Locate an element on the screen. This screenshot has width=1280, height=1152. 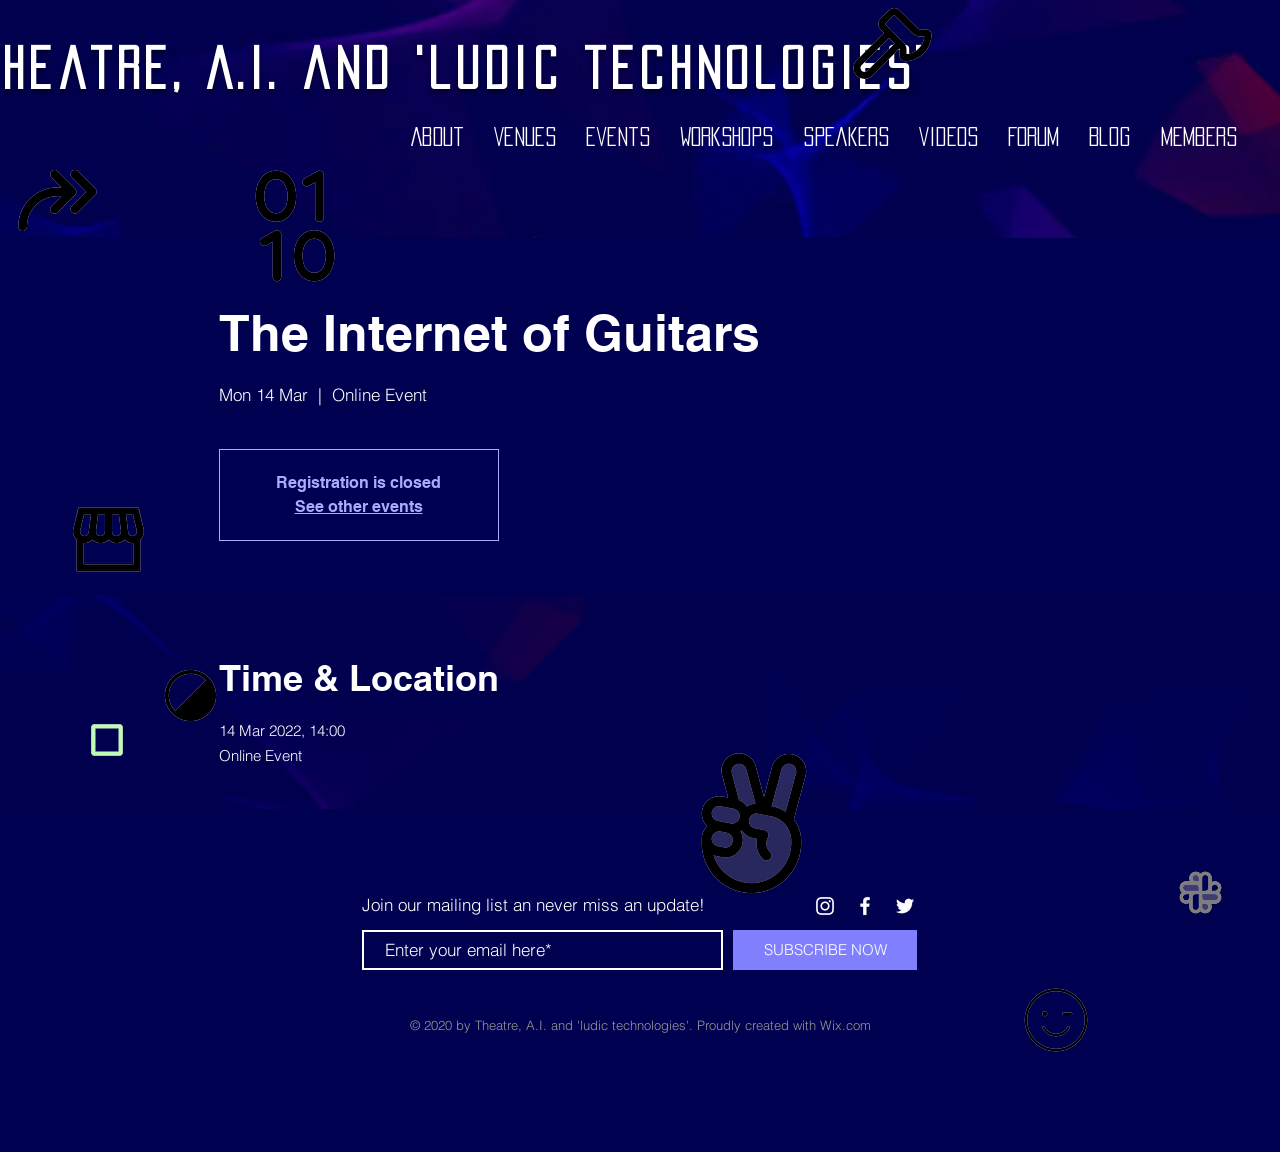
view or edit binary data is located at coordinates (294, 226).